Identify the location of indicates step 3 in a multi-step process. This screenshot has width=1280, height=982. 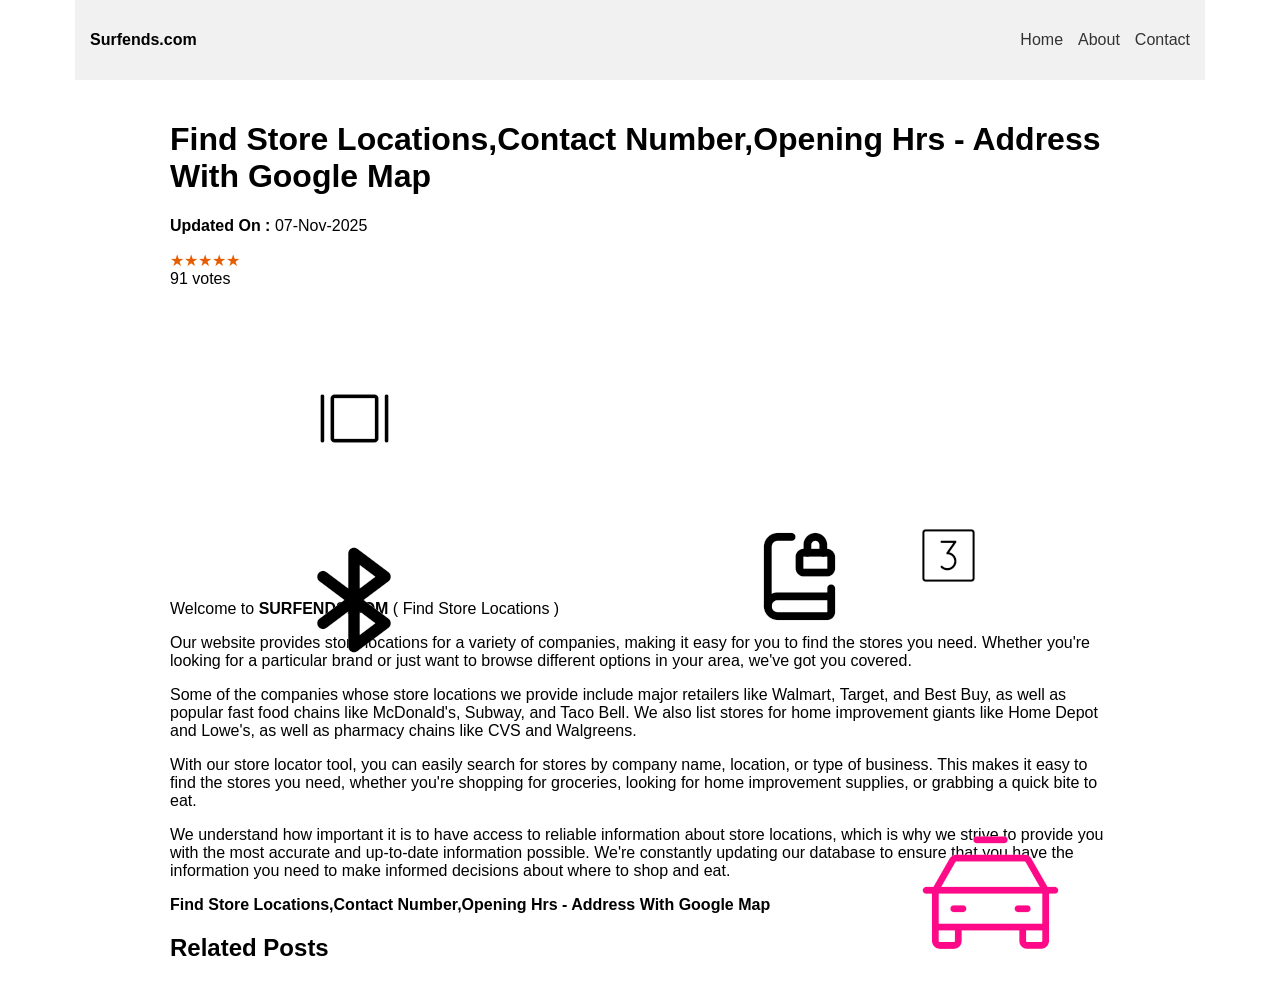
(948, 555).